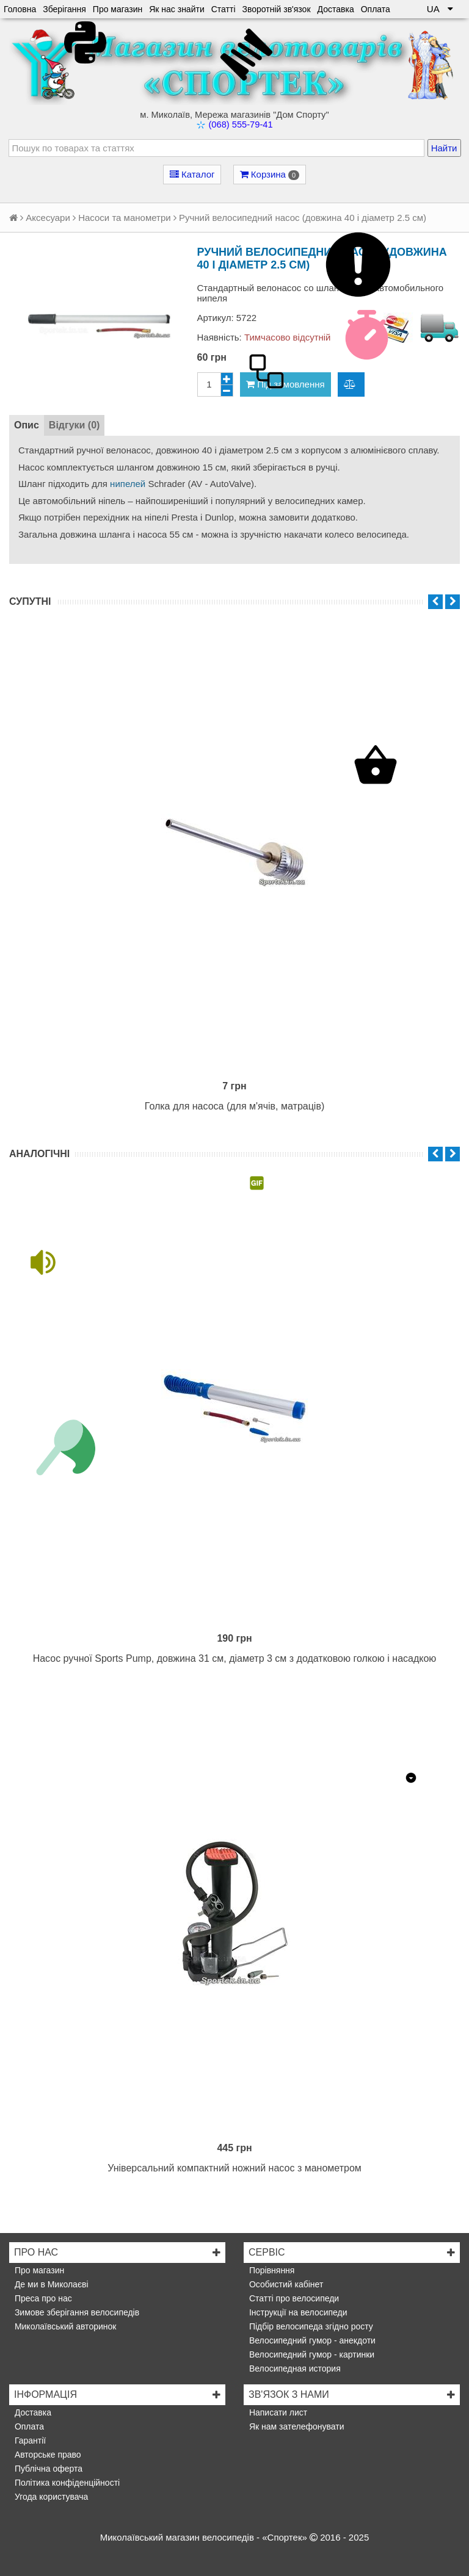 The image size is (469, 2576). What do you see at coordinates (246, 54) in the screenshot?
I see `open or view a thread` at bounding box center [246, 54].